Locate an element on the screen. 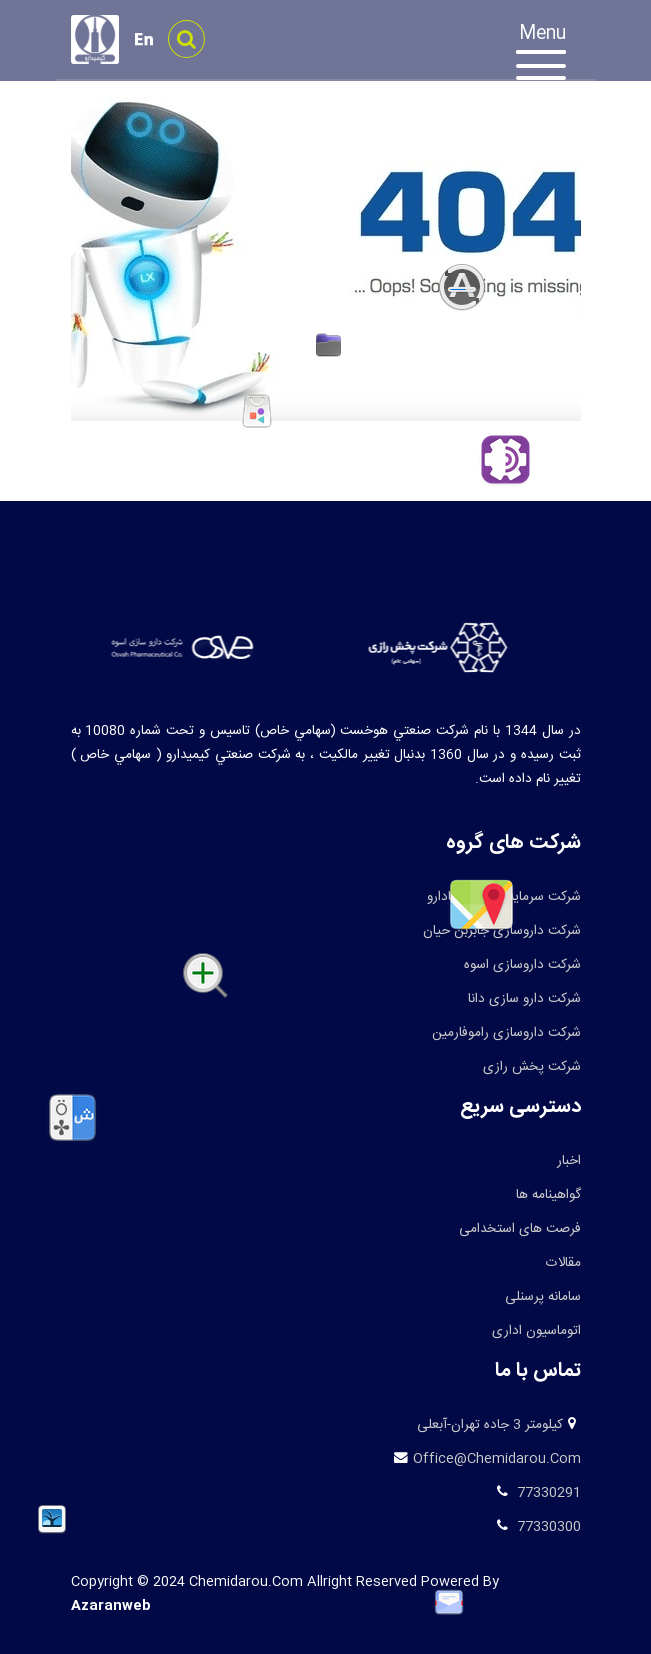 This screenshot has height=1654, width=651. drop files here to add to folder is located at coordinates (328, 344).